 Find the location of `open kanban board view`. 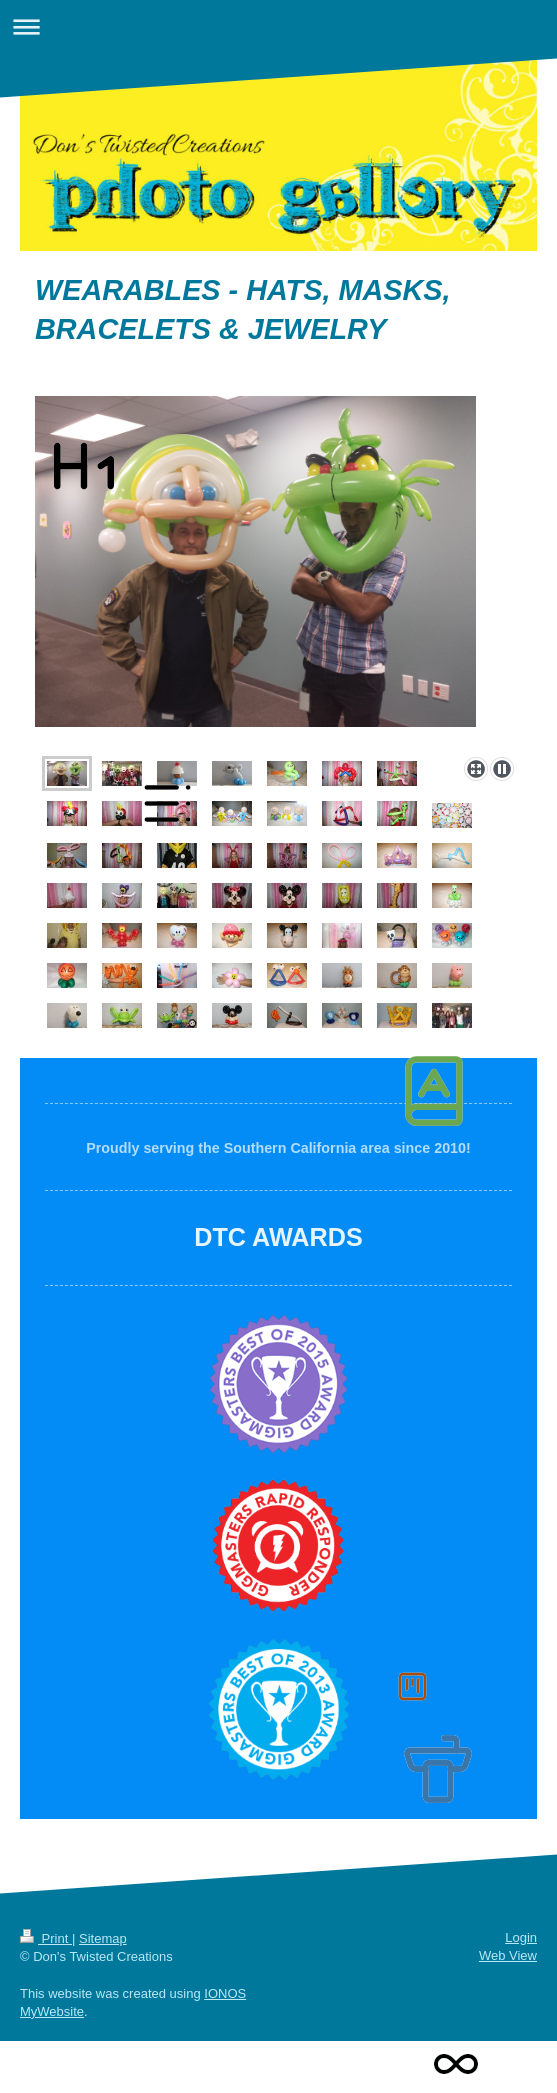

open kanban board view is located at coordinates (412, 1686).